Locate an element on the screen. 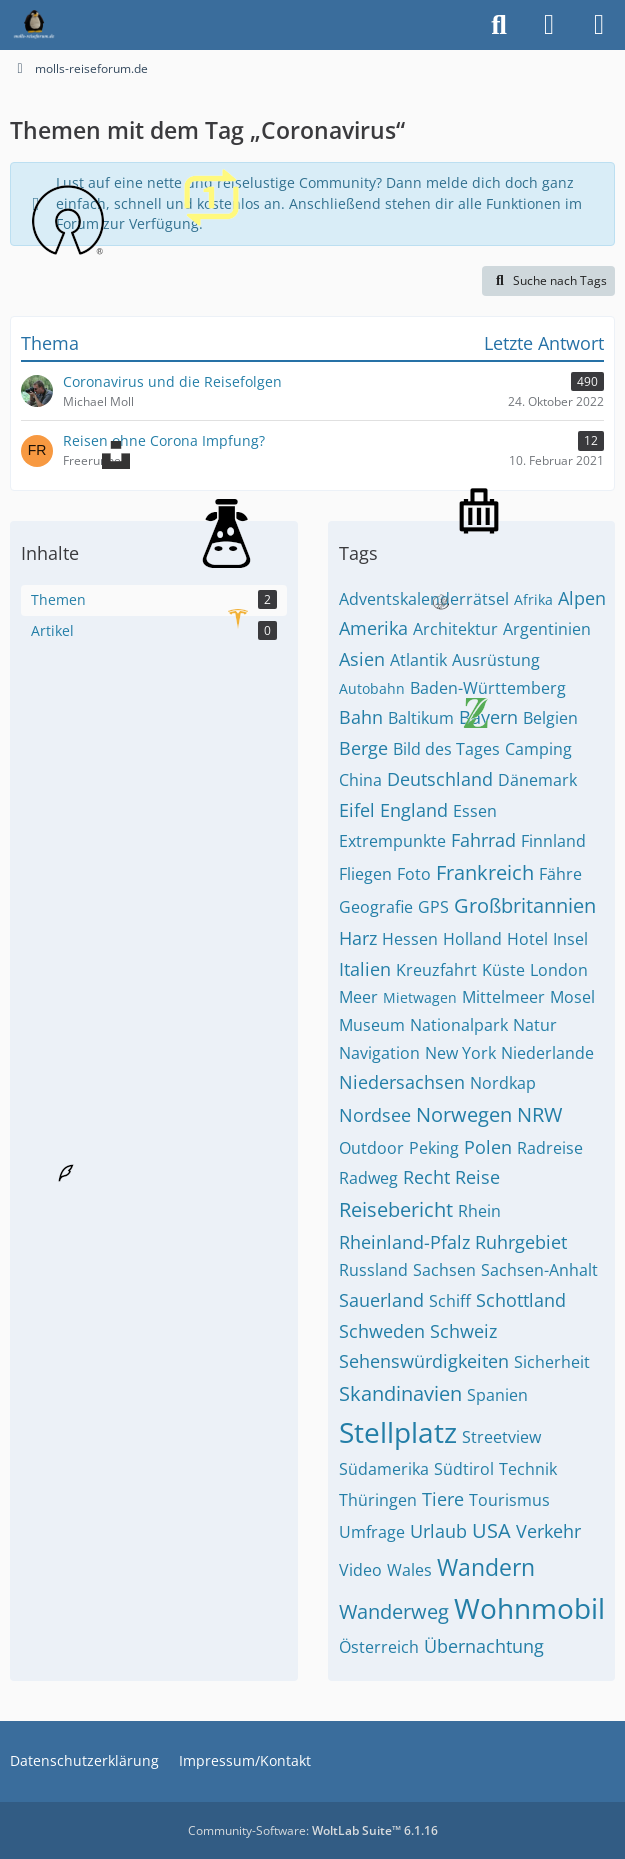  open unsplash to browse stock photos is located at coordinates (116, 455).